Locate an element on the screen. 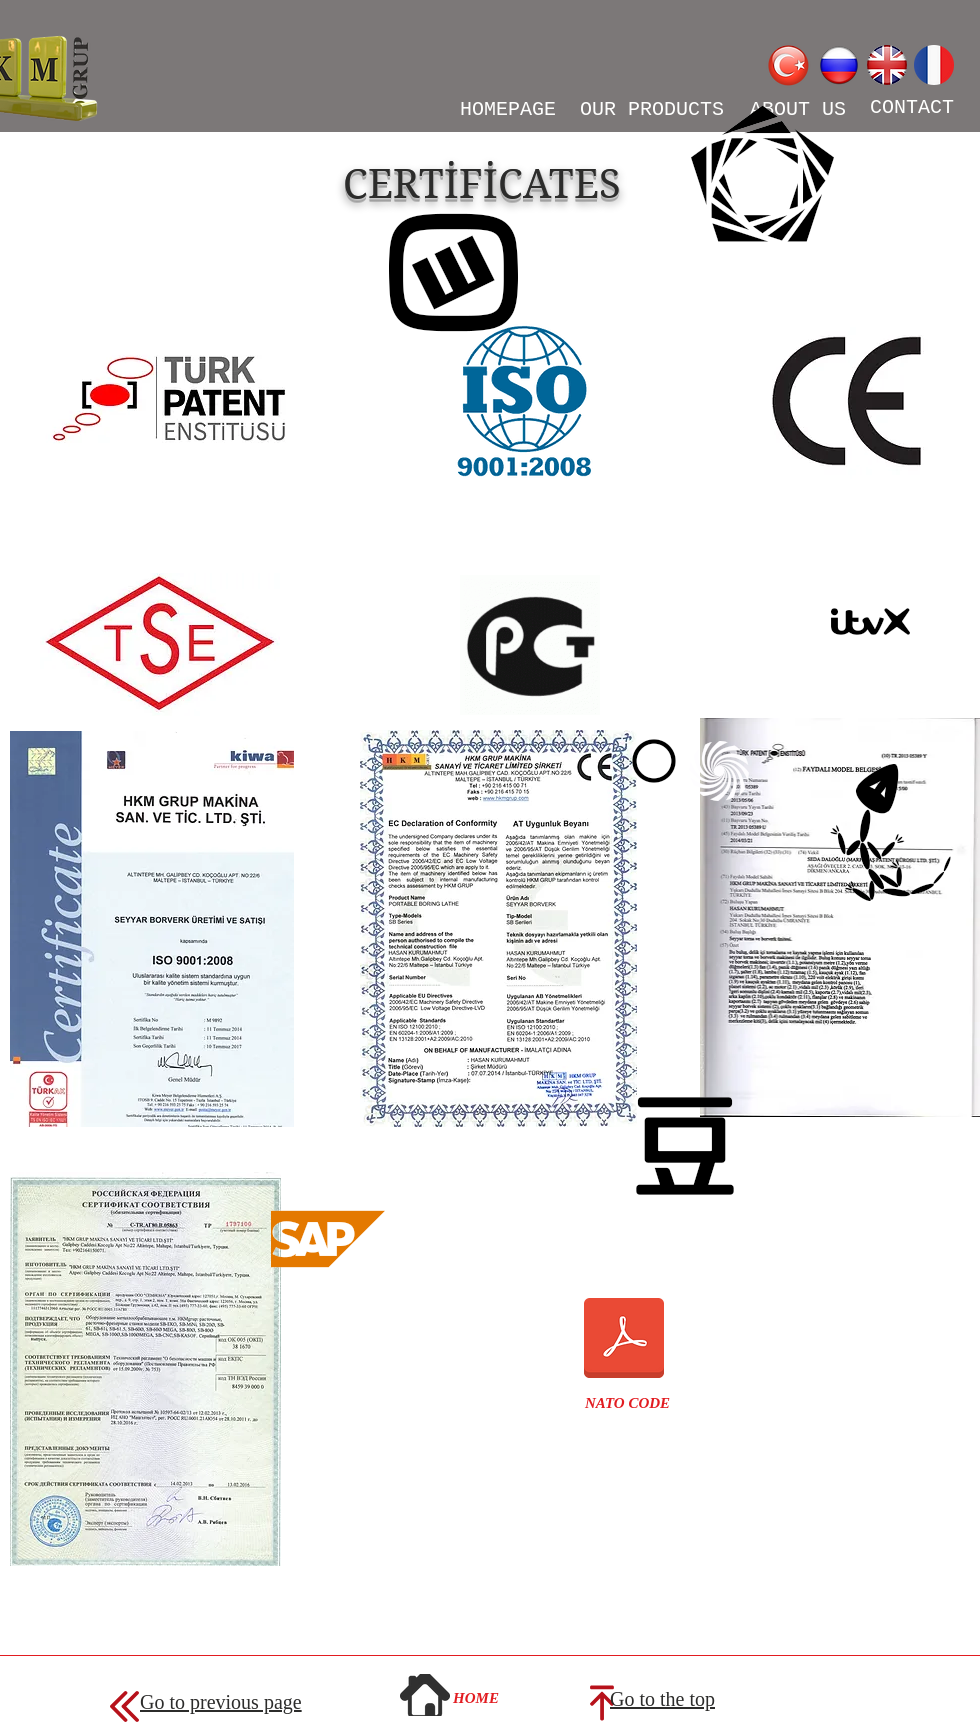 Image resolution: width=980 pixels, height=1722 pixels. visit fossil scm website or documentation is located at coordinates (890, 832).